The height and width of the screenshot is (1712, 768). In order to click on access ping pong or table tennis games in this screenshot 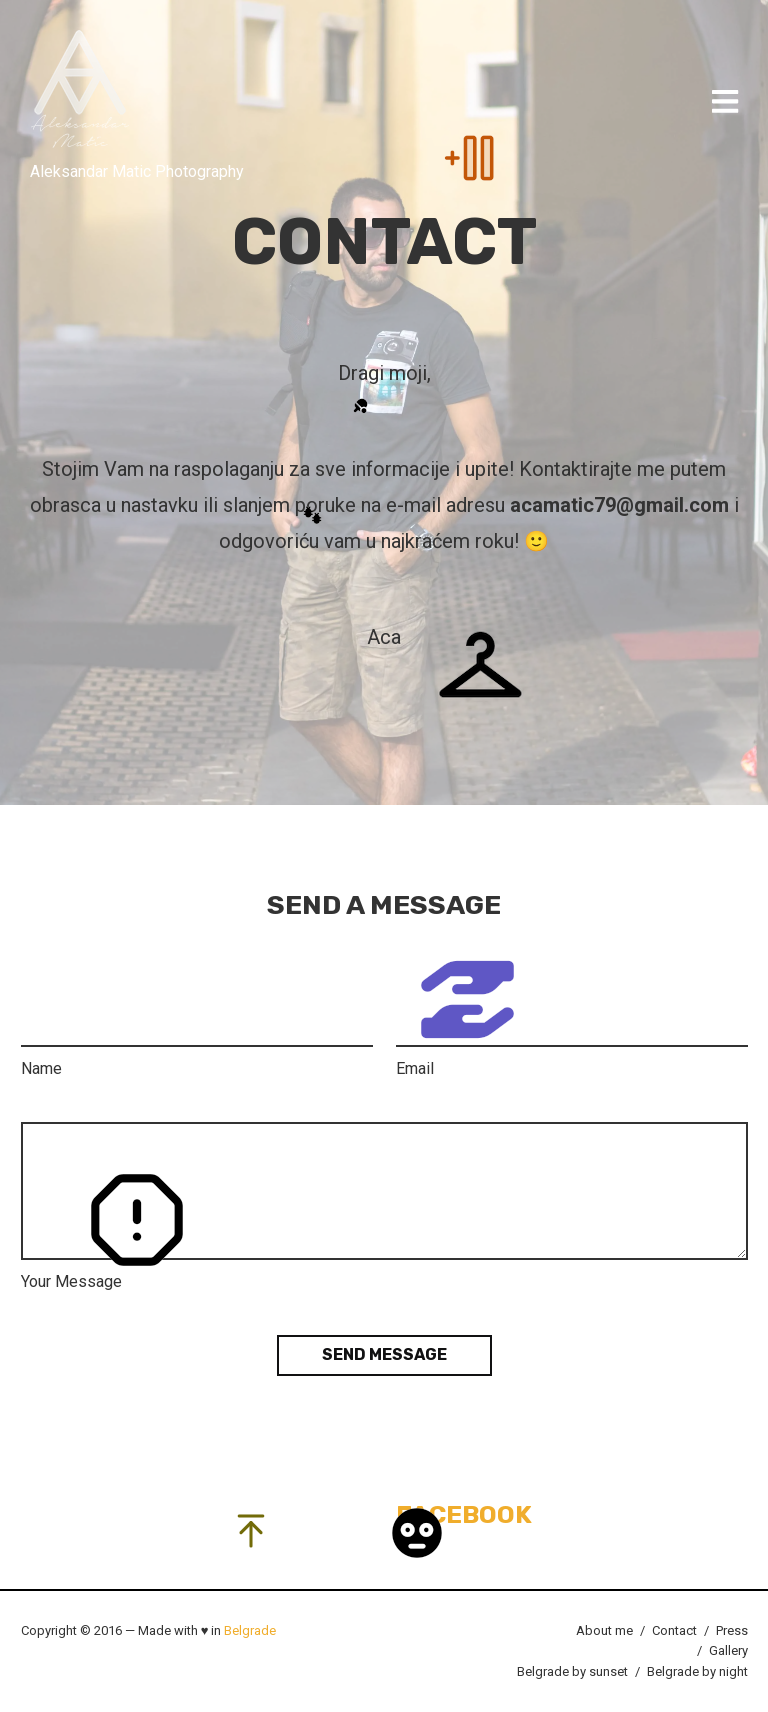, I will do `click(360, 405)`.